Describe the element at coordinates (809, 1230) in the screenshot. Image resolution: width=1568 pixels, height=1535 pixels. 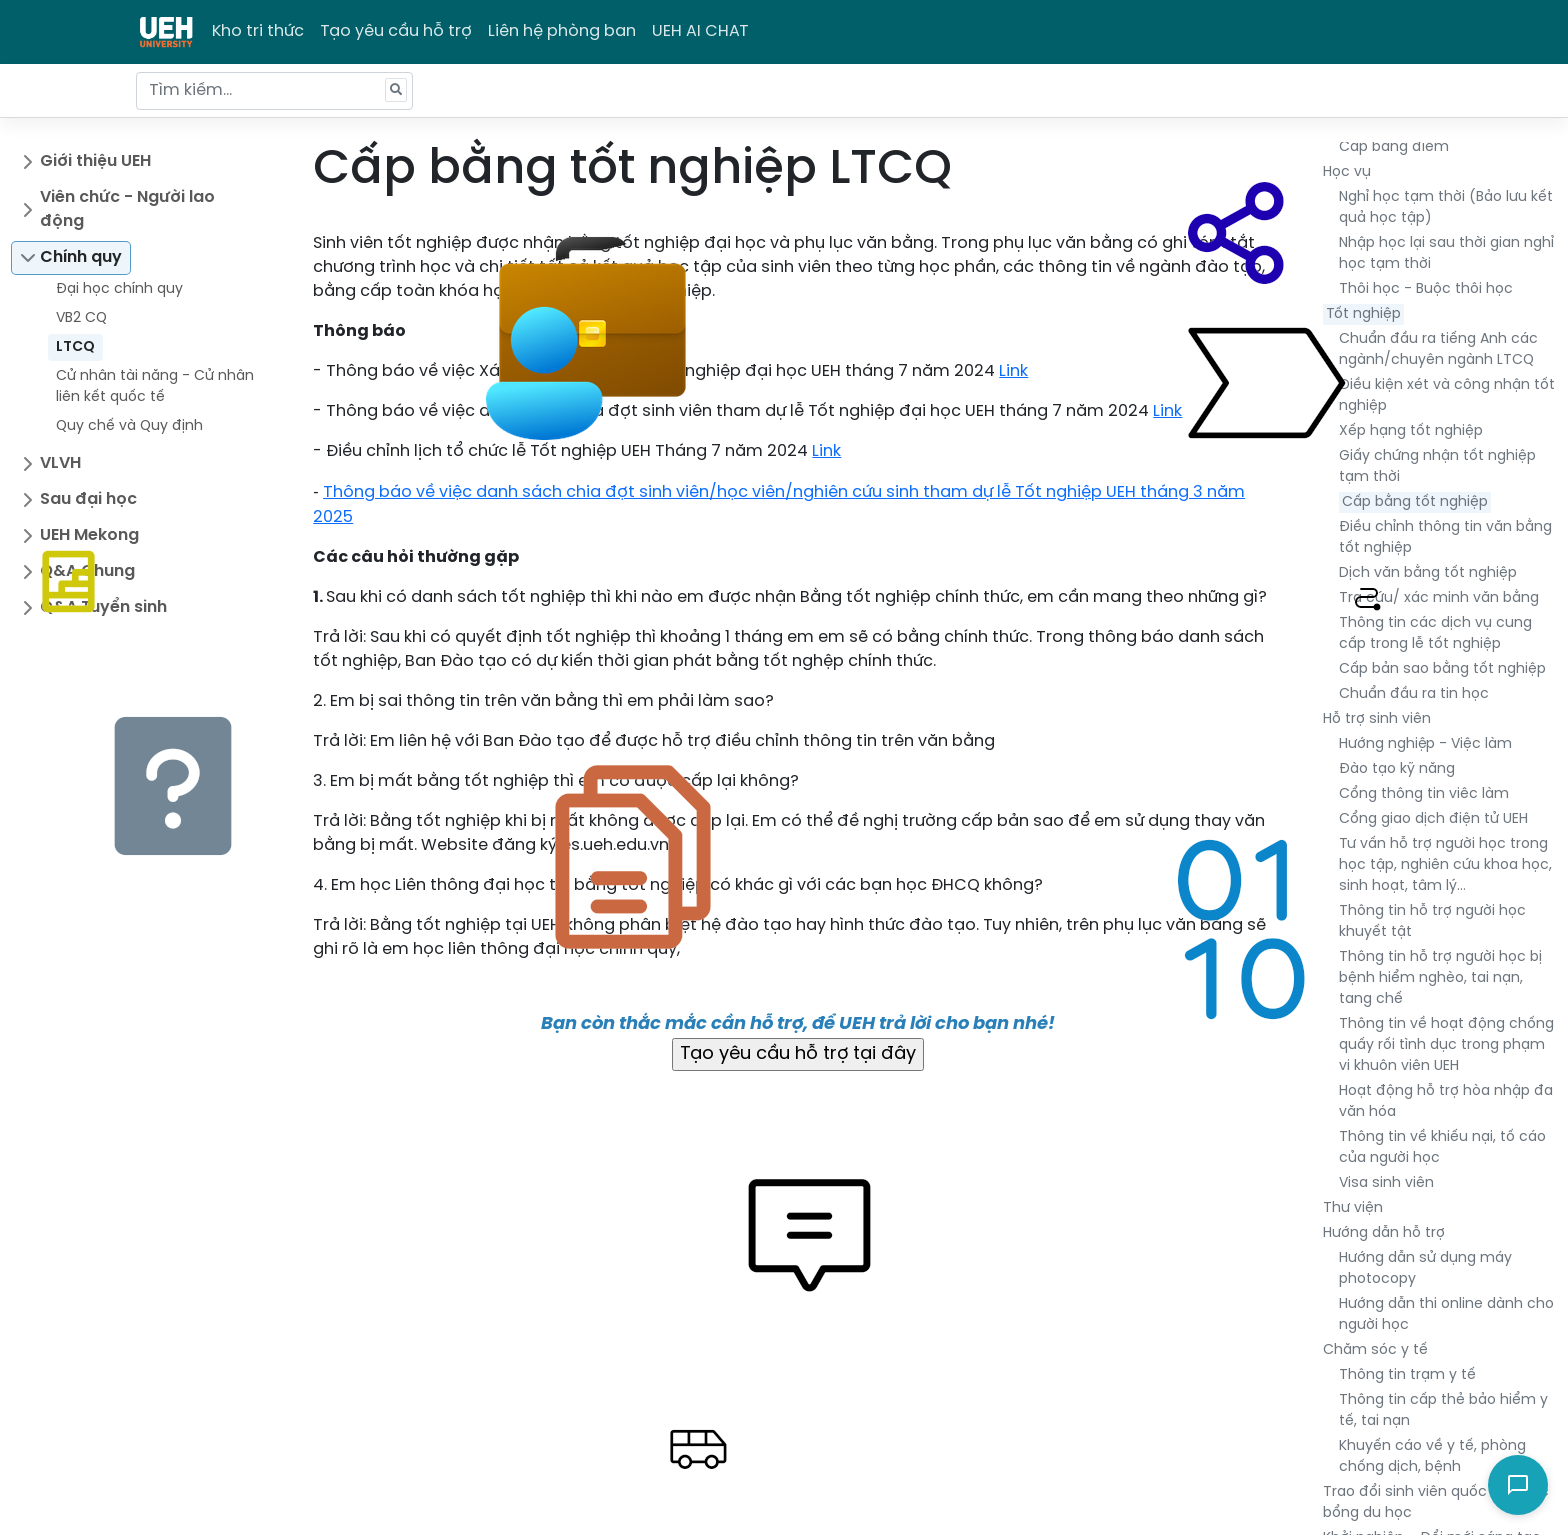
I see `open chat or messaging` at that location.